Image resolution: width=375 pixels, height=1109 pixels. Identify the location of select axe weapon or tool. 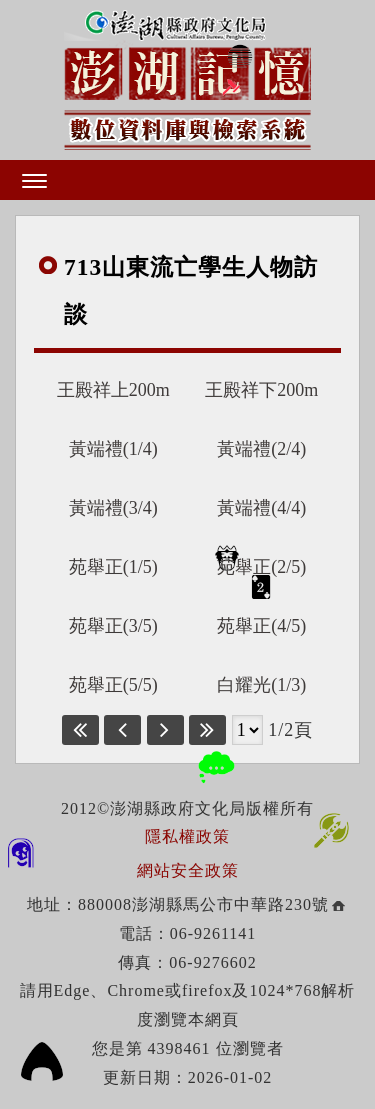
(332, 830).